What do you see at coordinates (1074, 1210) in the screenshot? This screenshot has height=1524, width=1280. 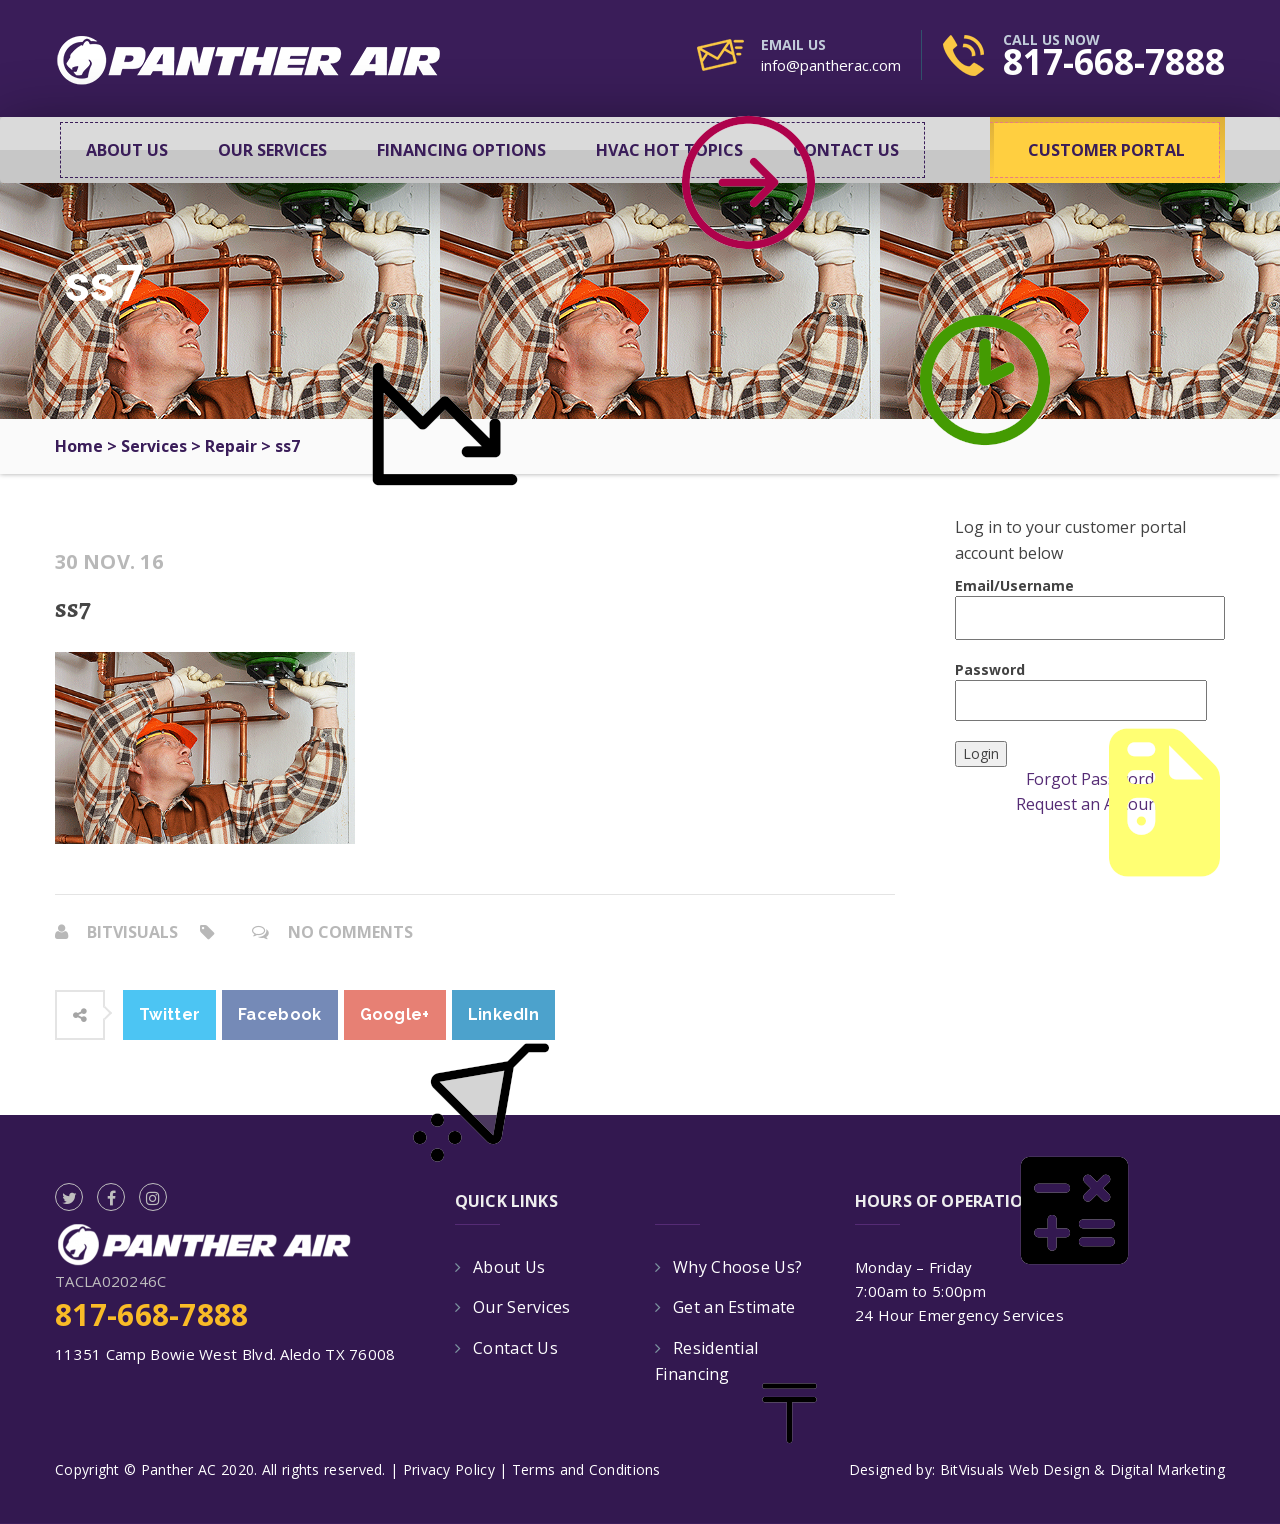 I see `open calculator or math tools` at bounding box center [1074, 1210].